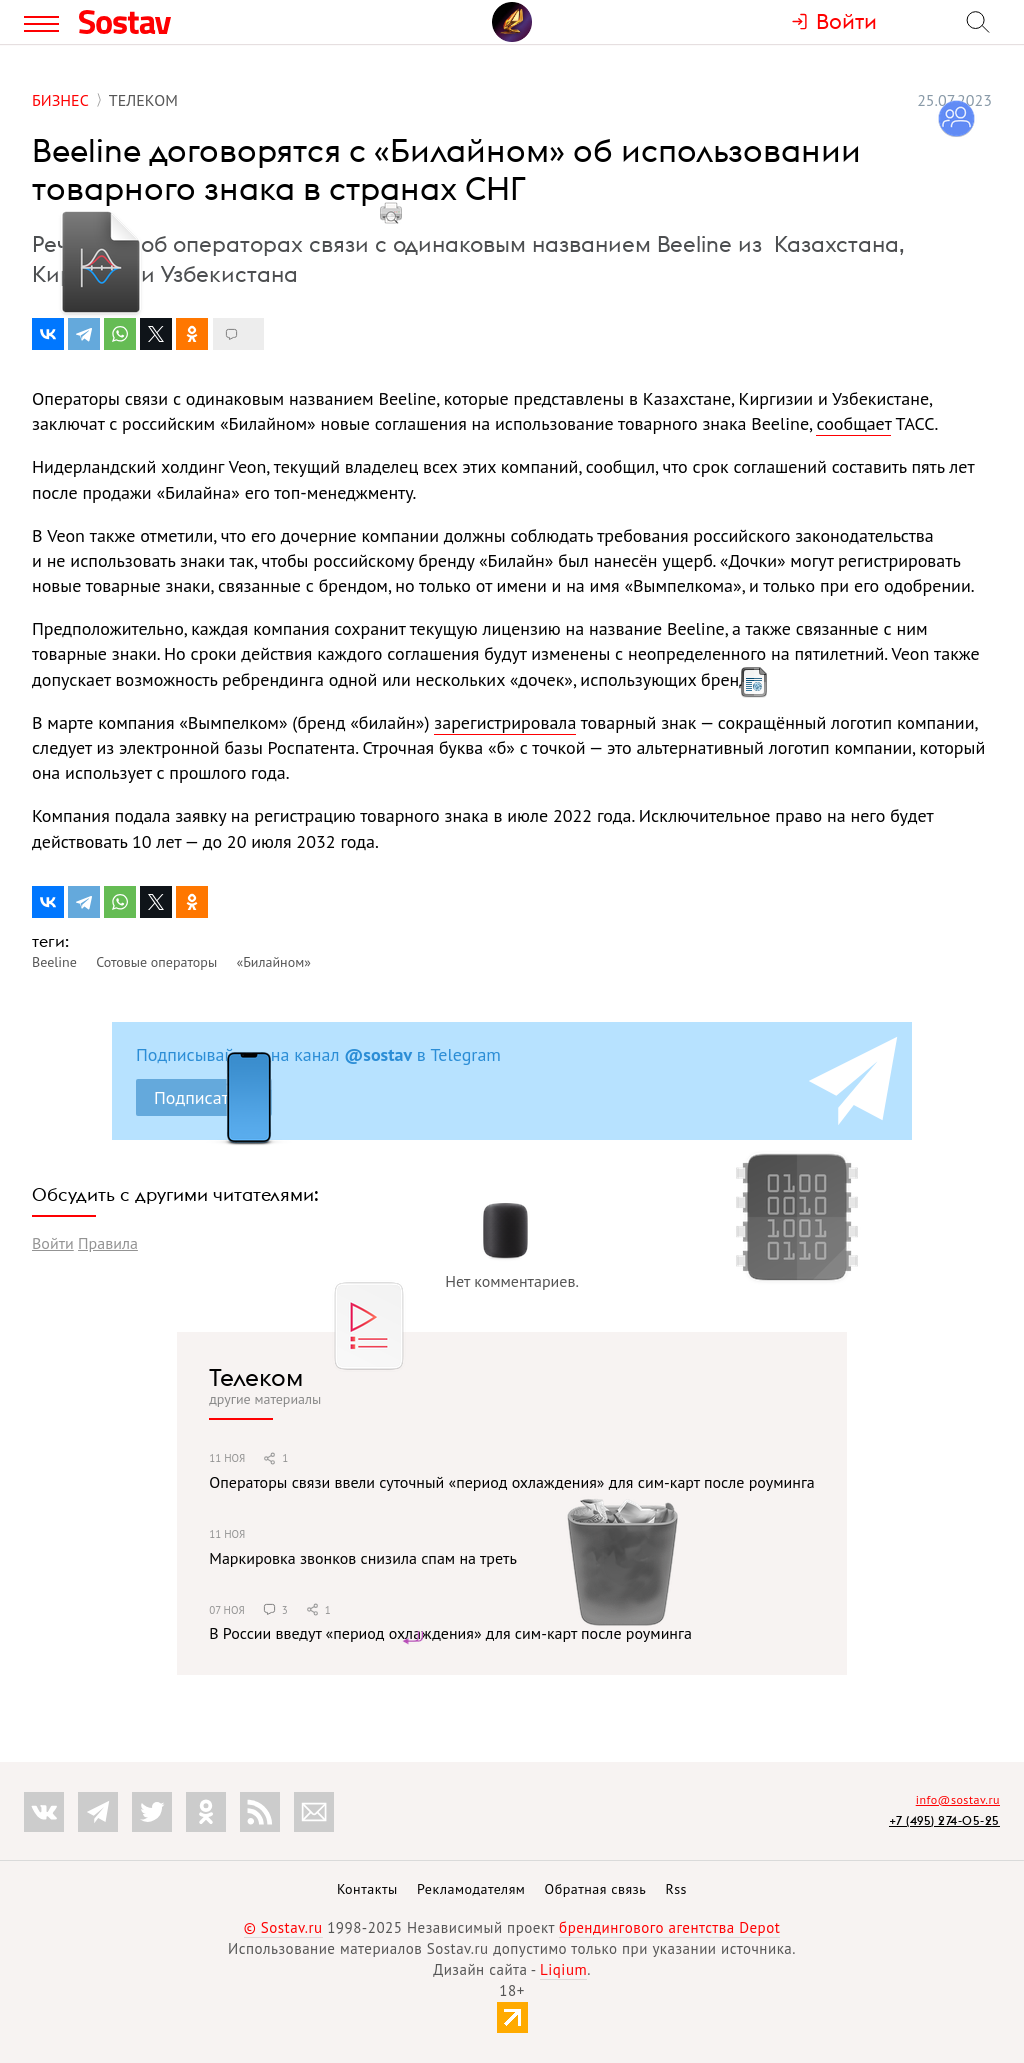 The width and height of the screenshot is (1024, 2063). I want to click on apple homepod smart speaker device, so click(505, 1231).